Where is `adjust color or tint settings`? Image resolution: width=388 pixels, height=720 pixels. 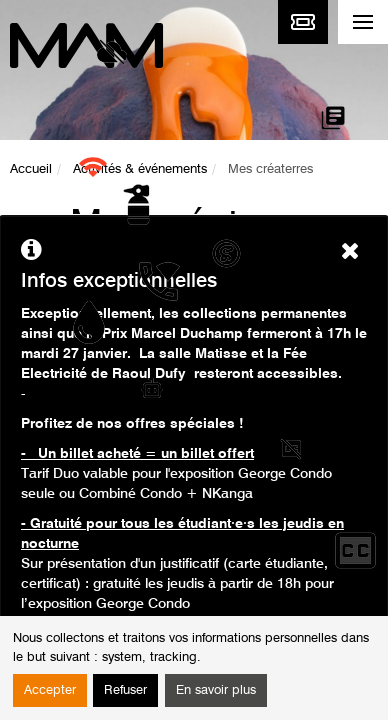 adjust color or tint settings is located at coordinates (89, 323).